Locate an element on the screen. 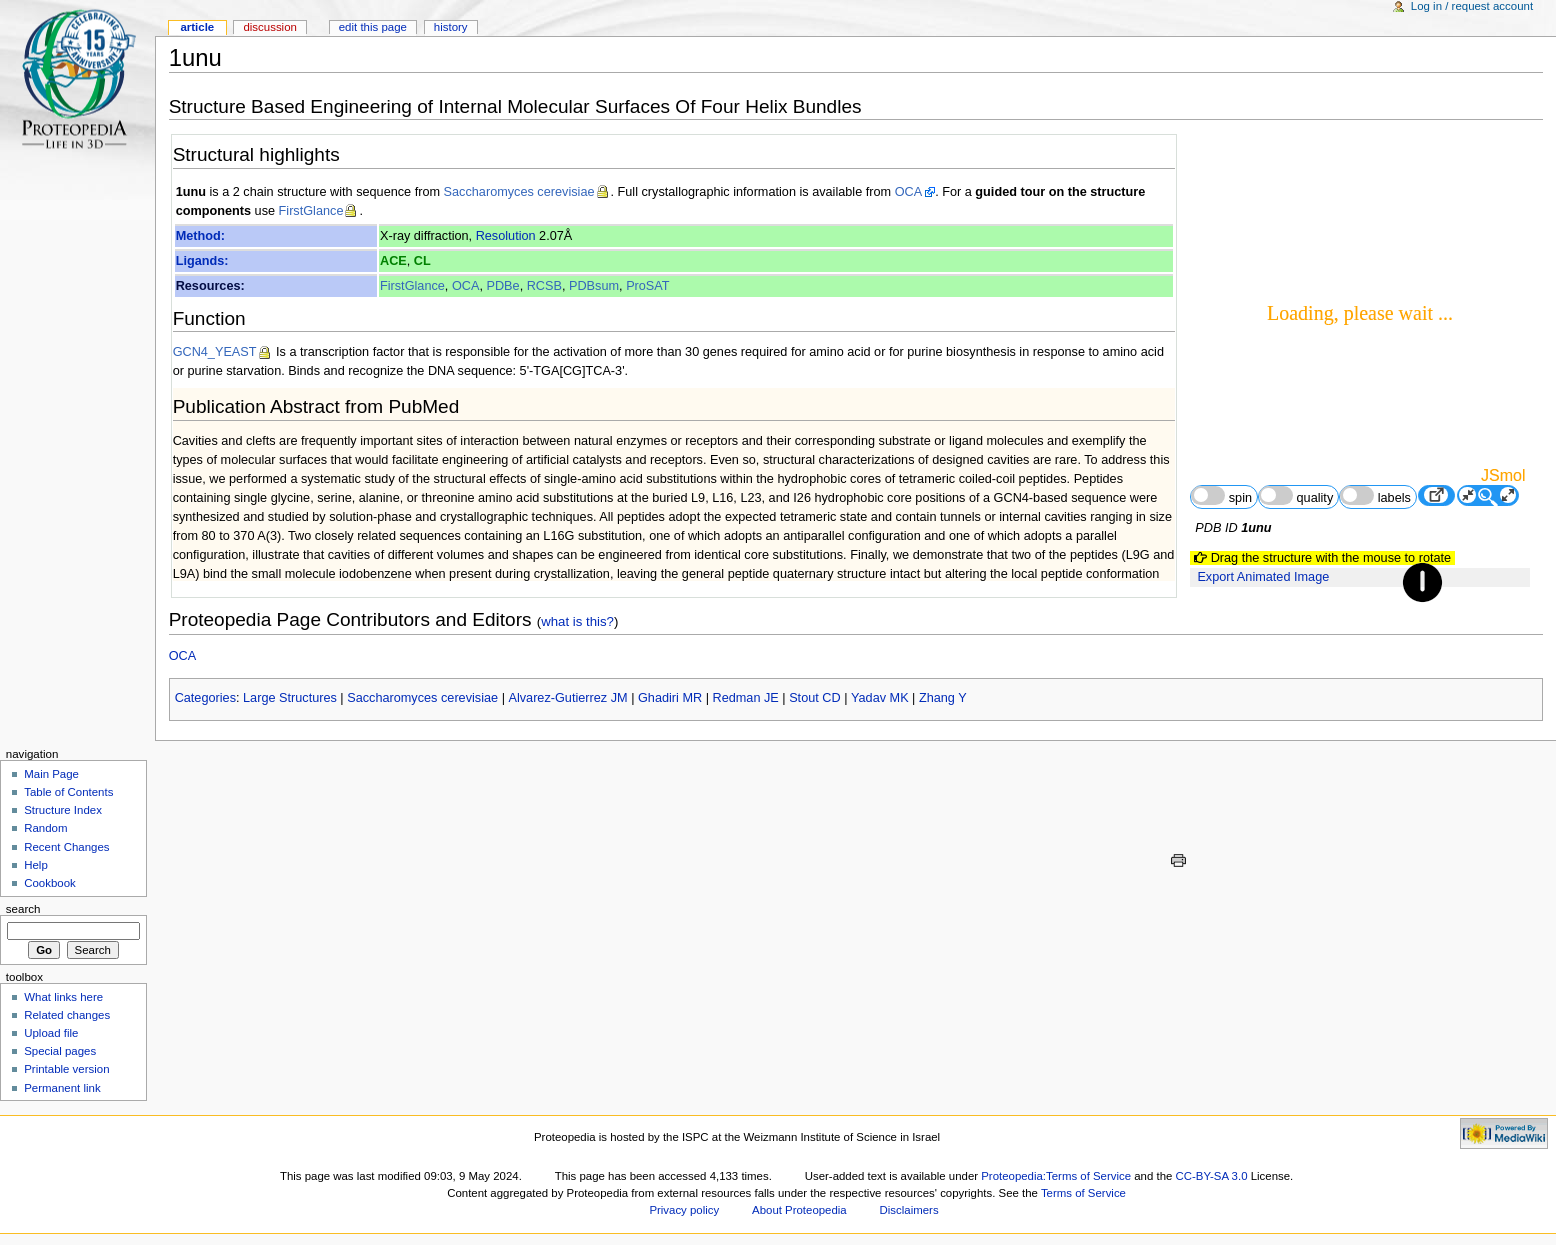  print the current document is located at coordinates (1178, 860).